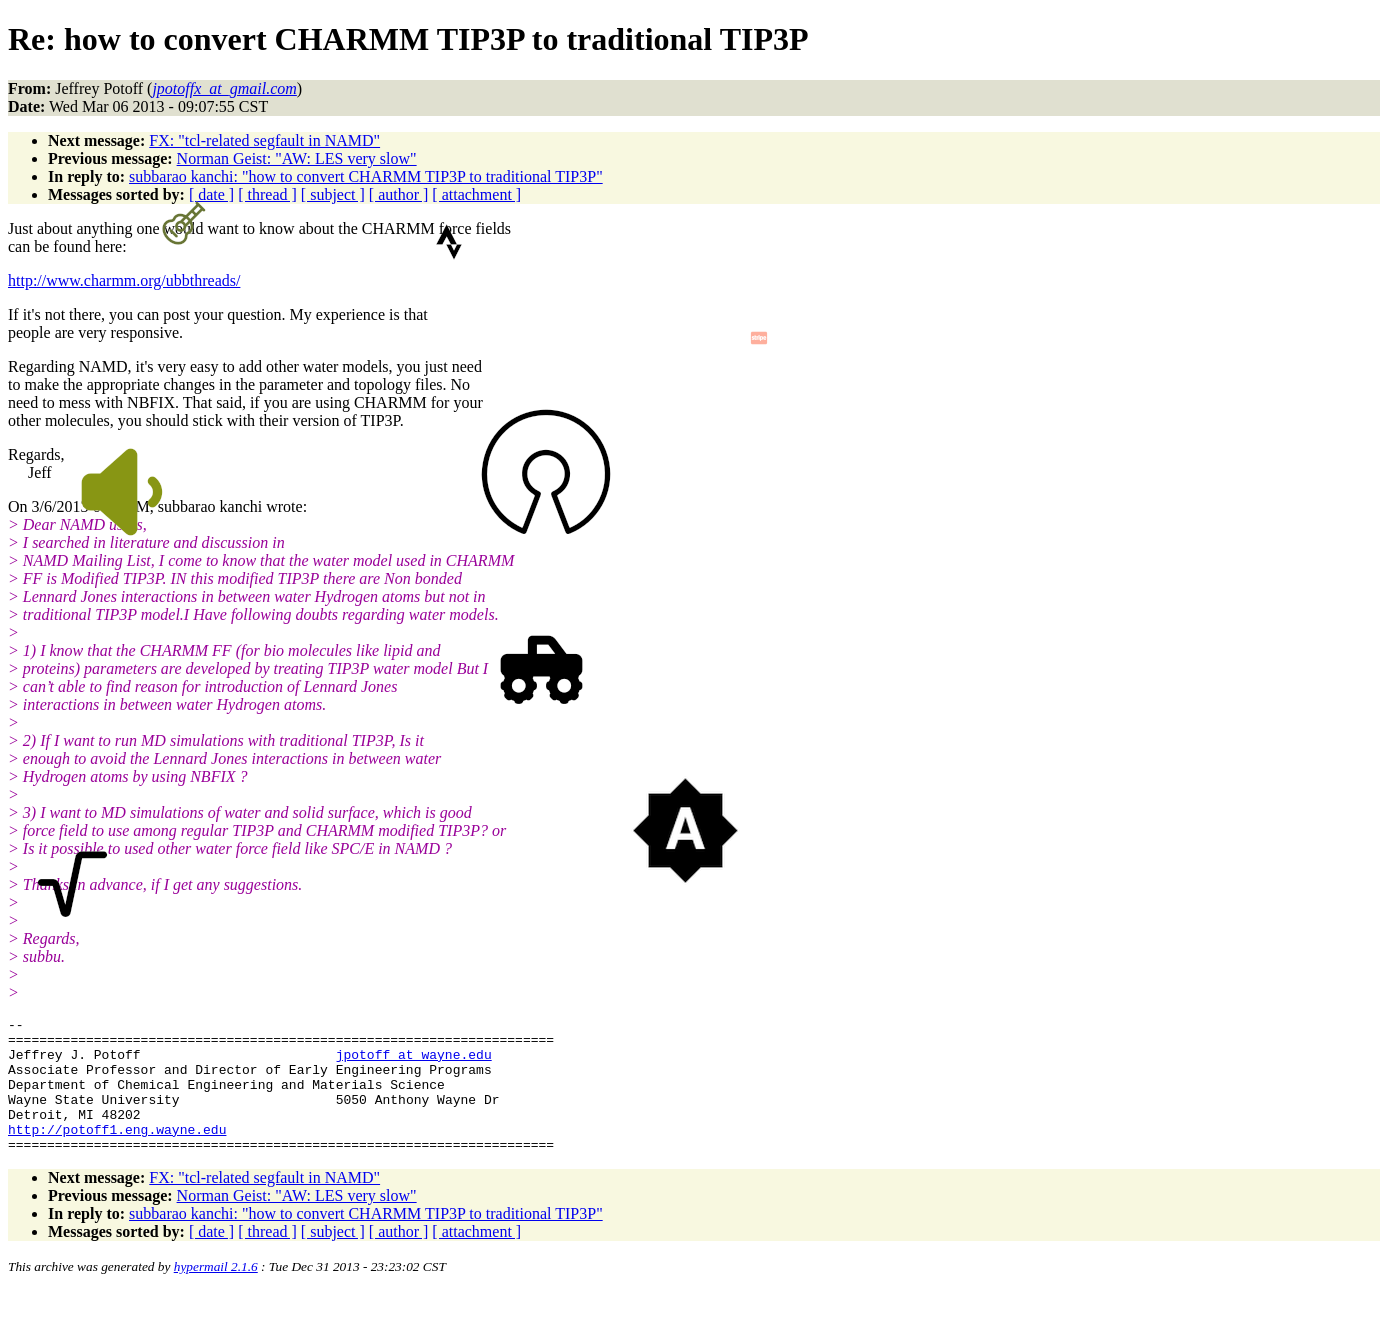 The image size is (1388, 1318). Describe the element at coordinates (449, 242) in the screenshot. I see `open the Strava app` at that location.